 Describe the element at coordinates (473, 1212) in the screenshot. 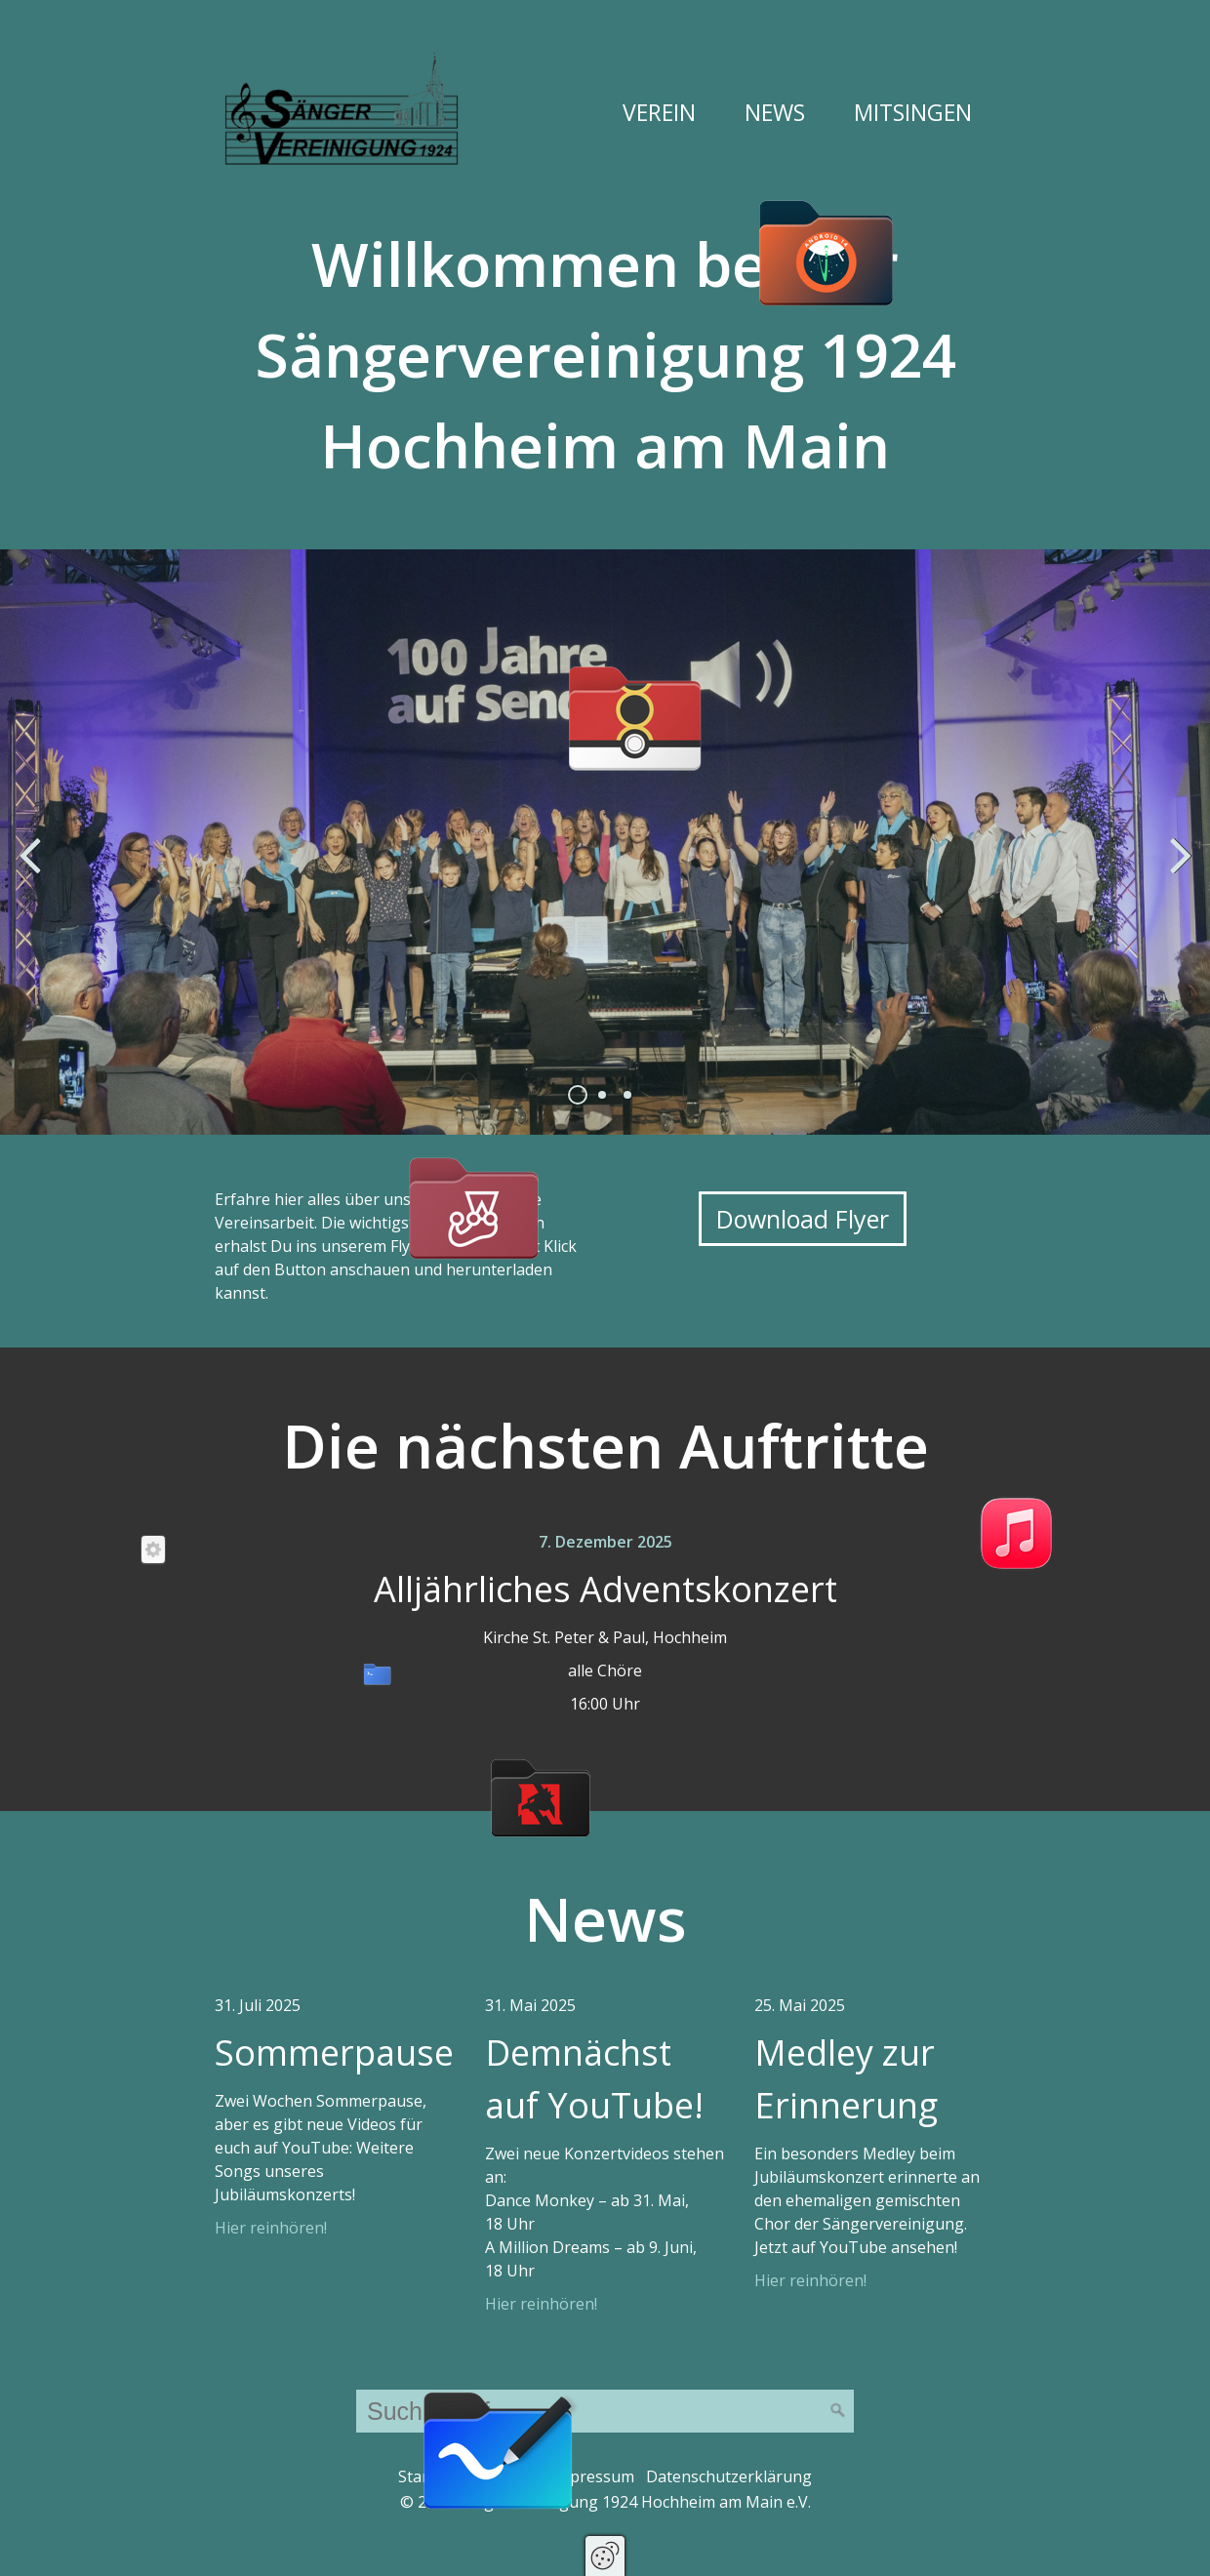

I see `folder containing jest testing framework files` at that location.